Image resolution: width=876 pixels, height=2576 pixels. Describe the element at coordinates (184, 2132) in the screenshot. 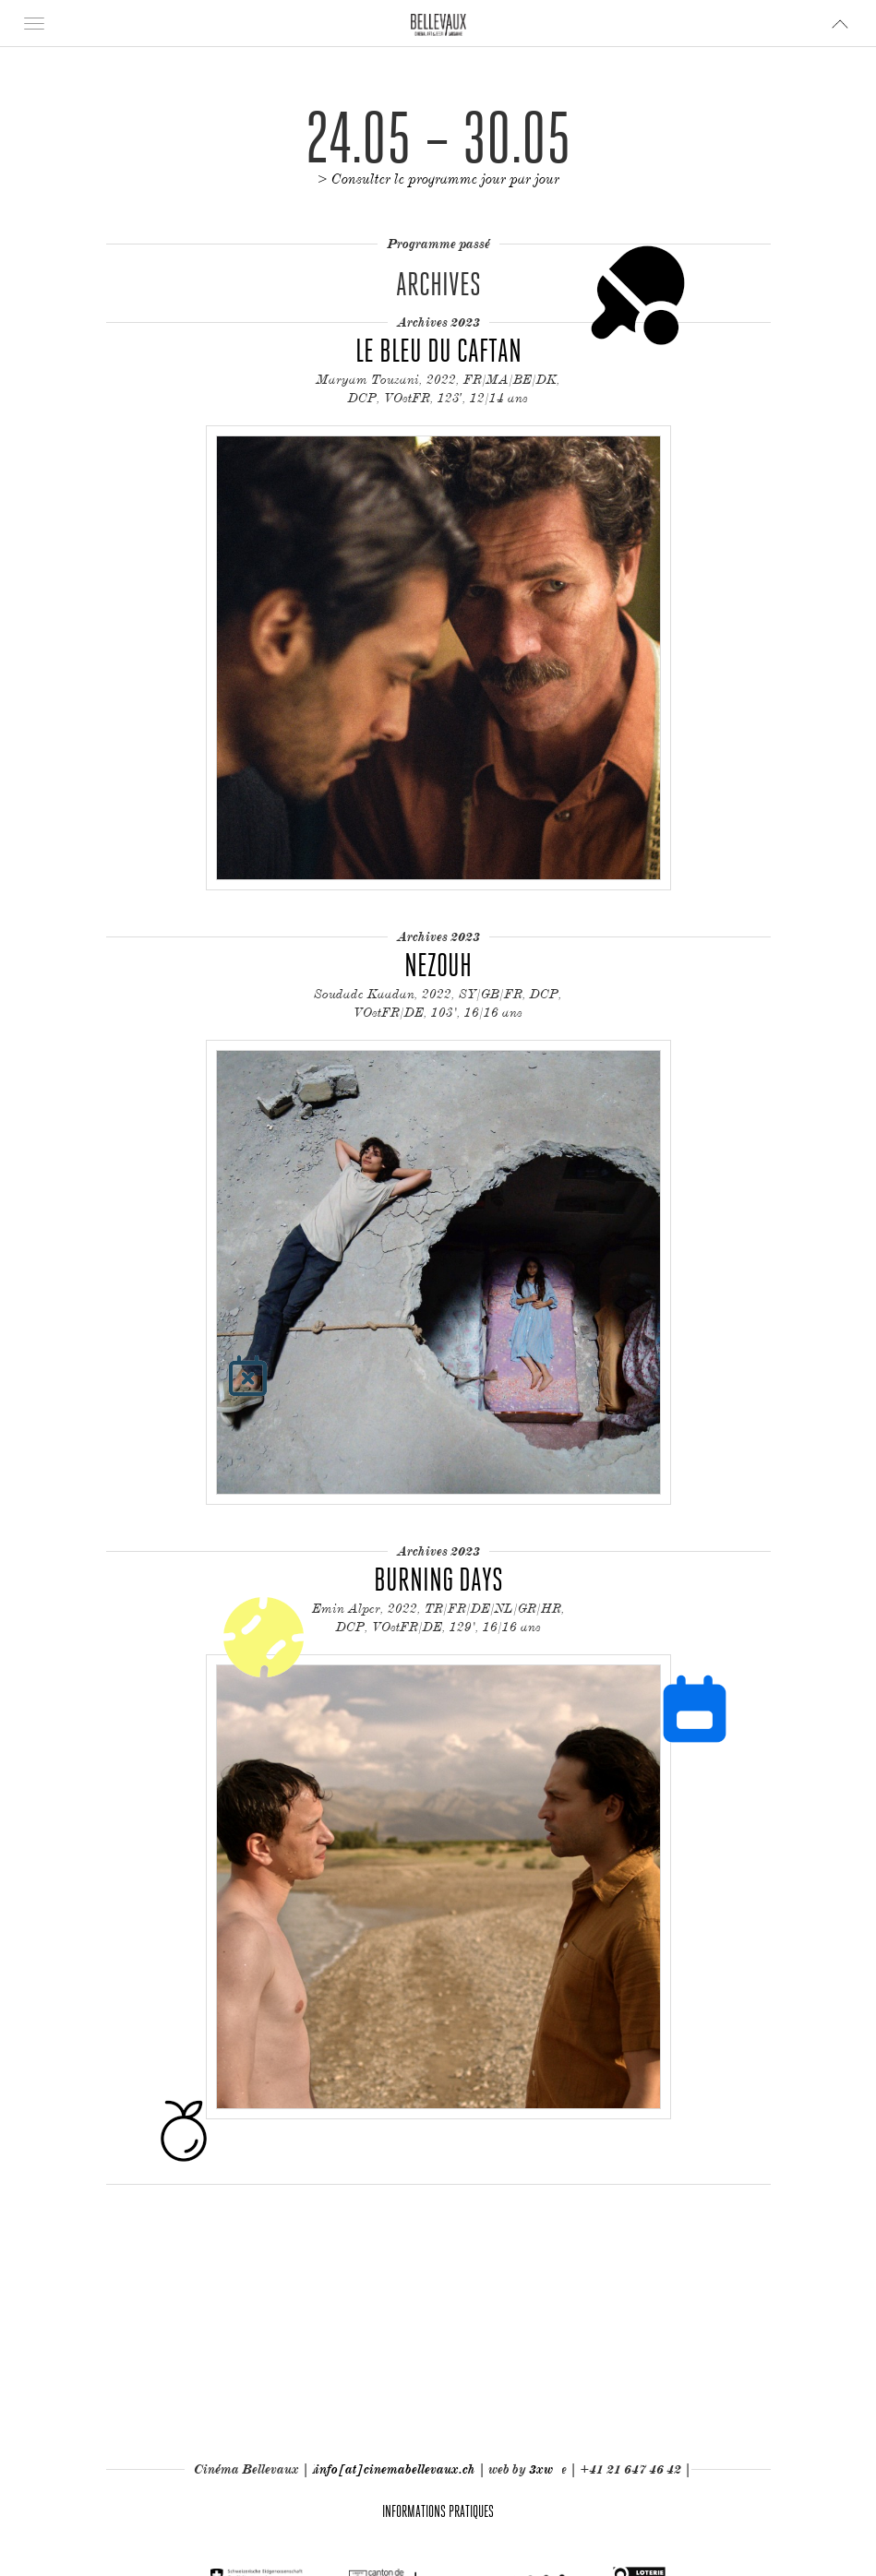

I see `indicates citrus or orange flavor option` at that location.